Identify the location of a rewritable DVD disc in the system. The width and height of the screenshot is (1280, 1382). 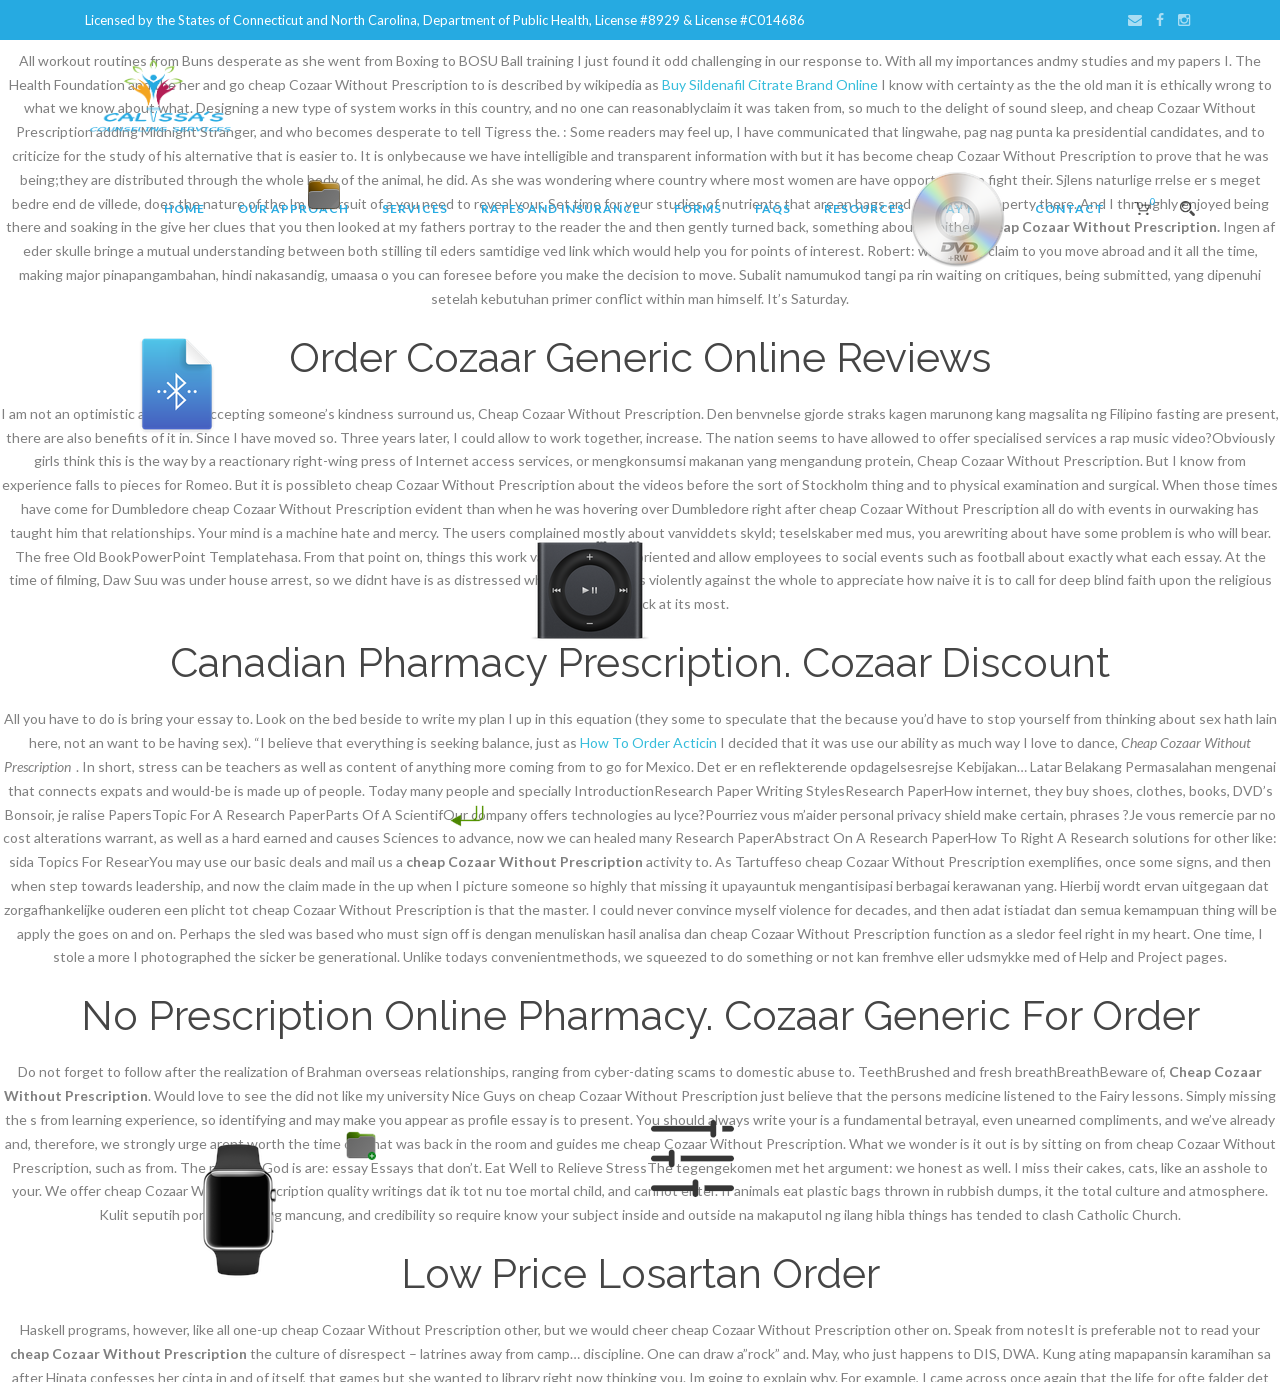
(957, 220).